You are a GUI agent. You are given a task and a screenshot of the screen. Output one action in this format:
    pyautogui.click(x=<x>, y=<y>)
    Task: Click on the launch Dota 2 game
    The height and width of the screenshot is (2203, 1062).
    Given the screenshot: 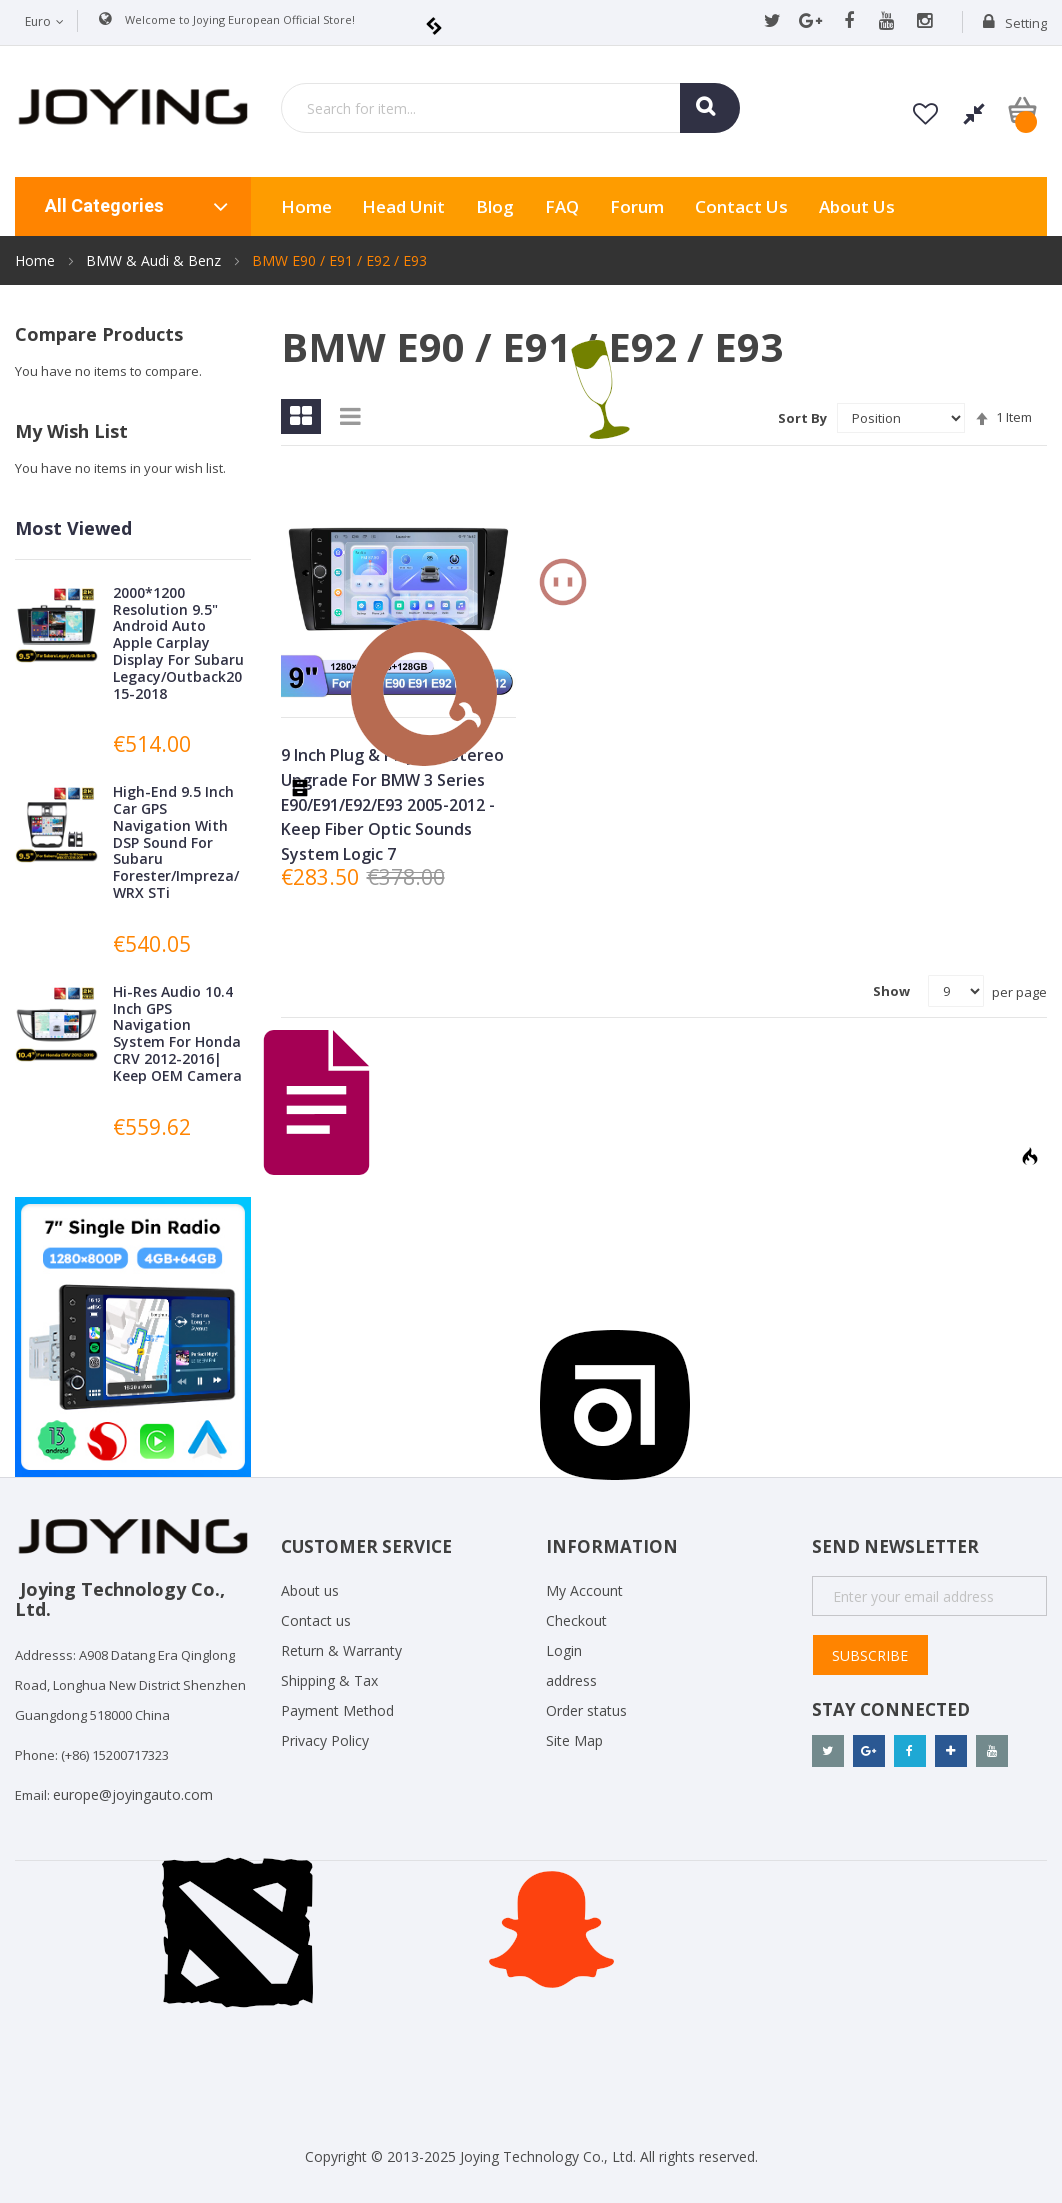 What is the action you would take?
    pyautogui.click(x=237, y=1932)
    